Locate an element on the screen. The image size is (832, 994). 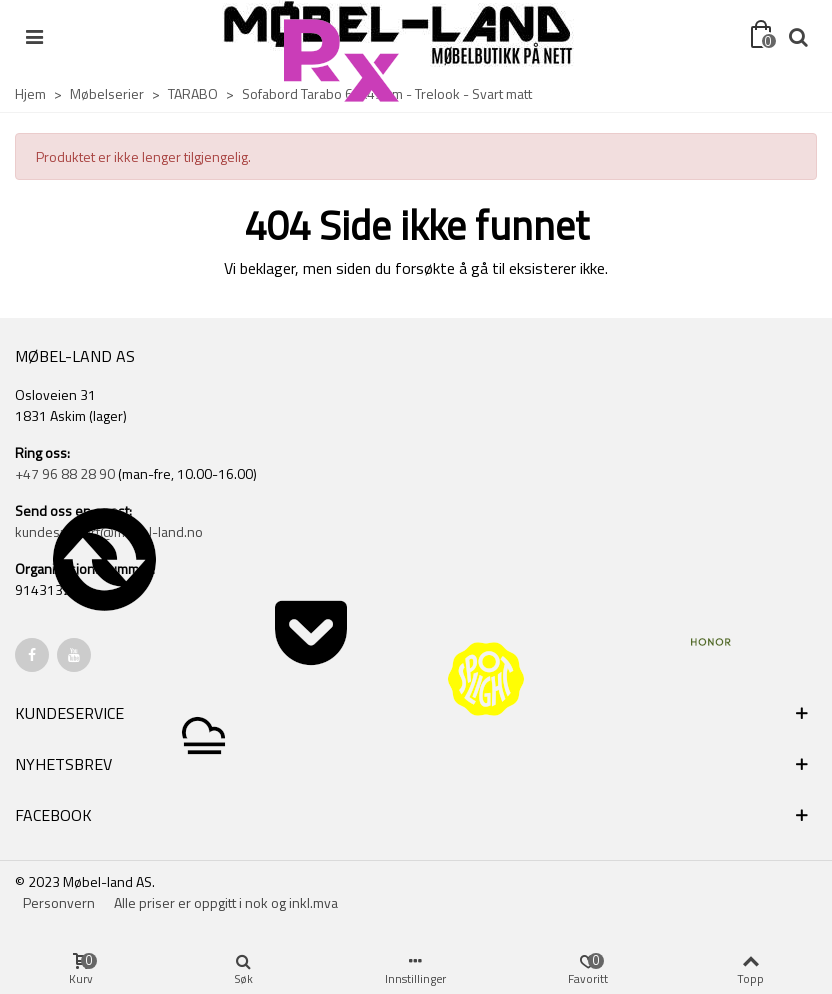
spotlight app logo is located at coordinates (486, 679).